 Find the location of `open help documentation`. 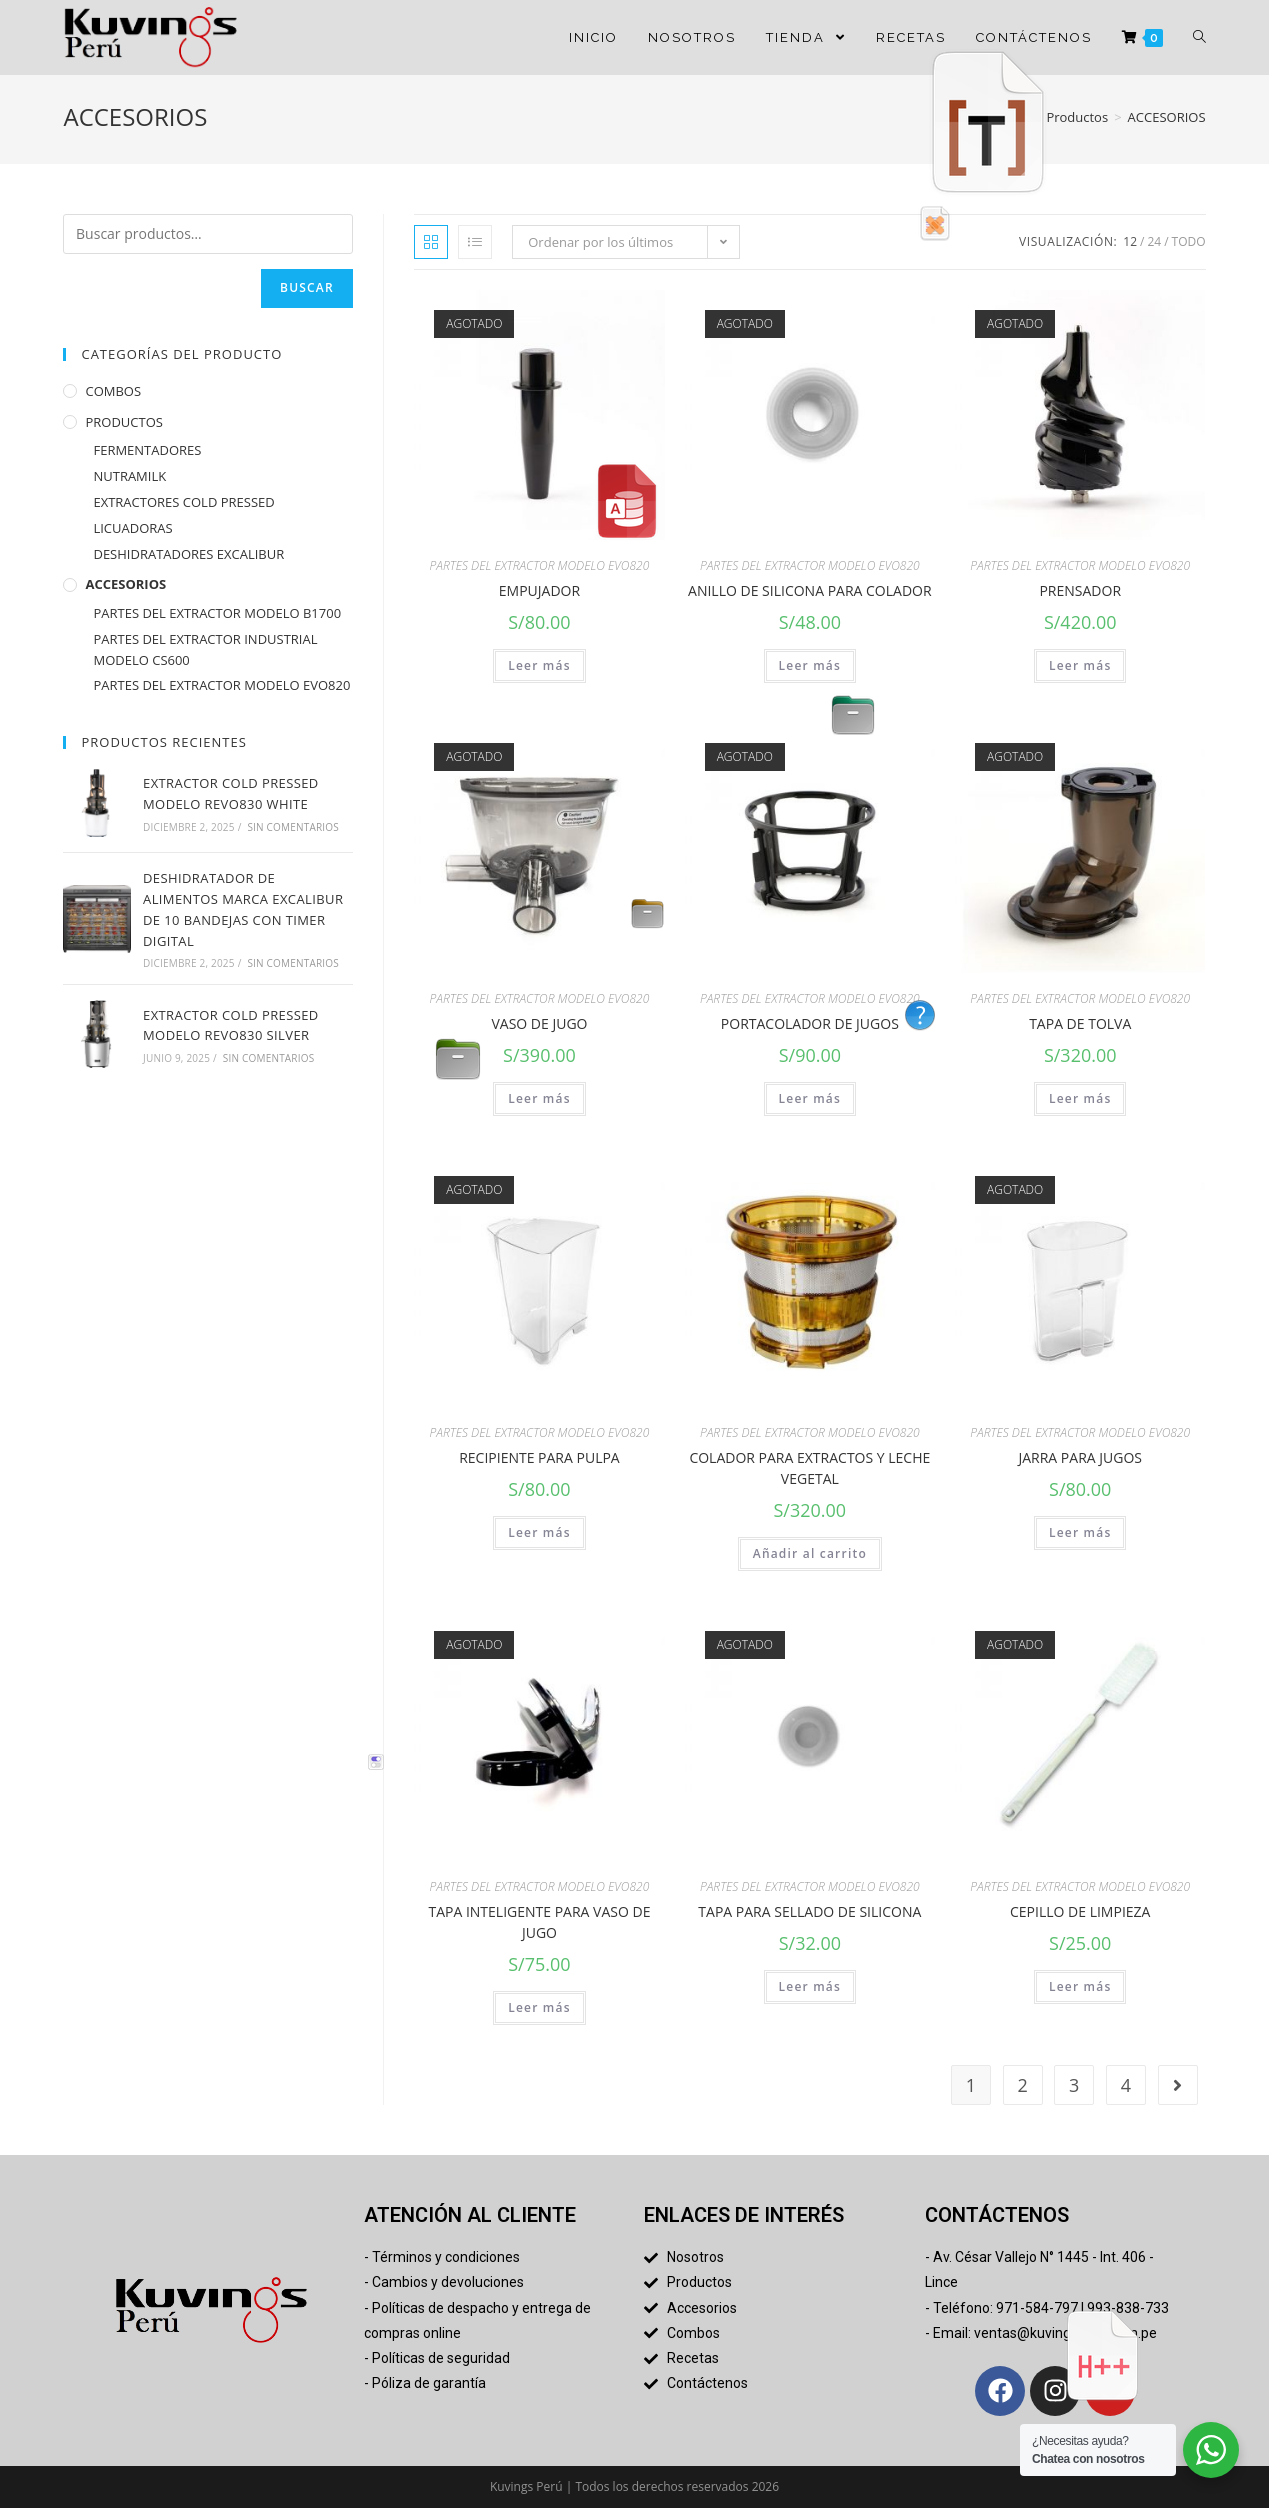

open help documentation is located at coordinates (920, 1015).